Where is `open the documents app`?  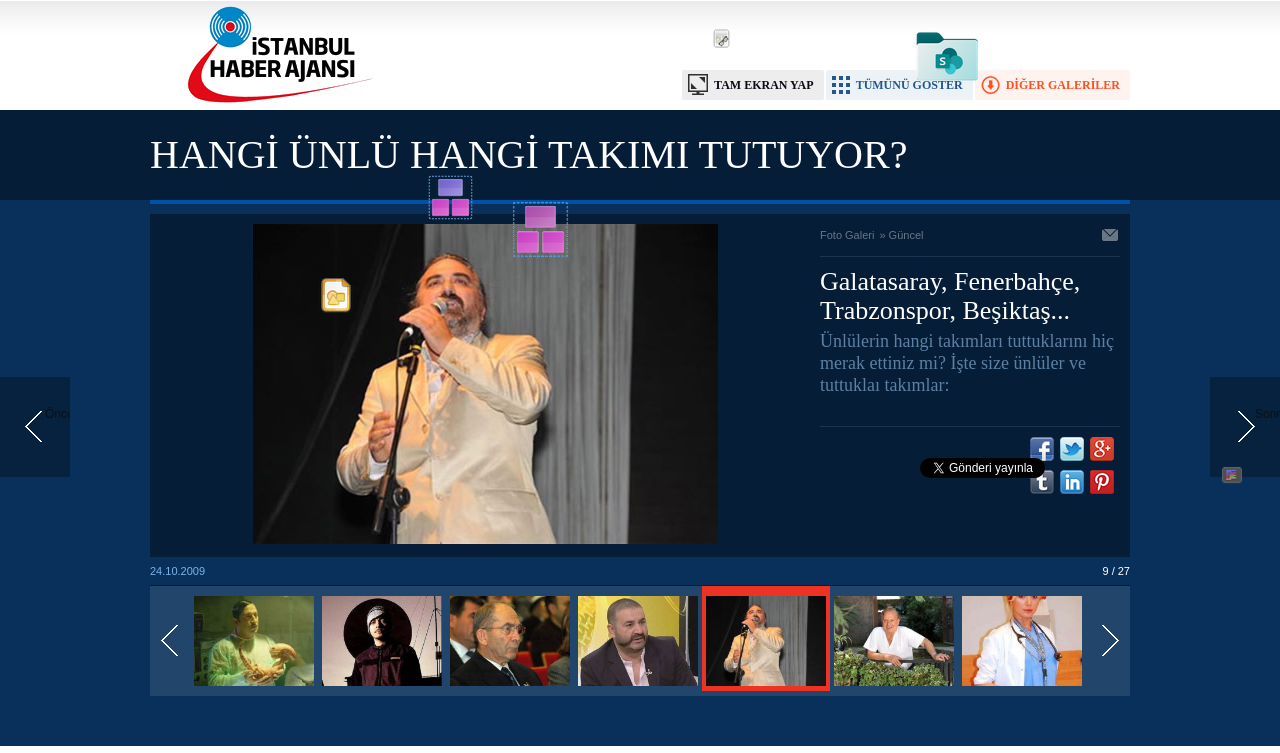 open the documents app is located at coordinates (721, 38).